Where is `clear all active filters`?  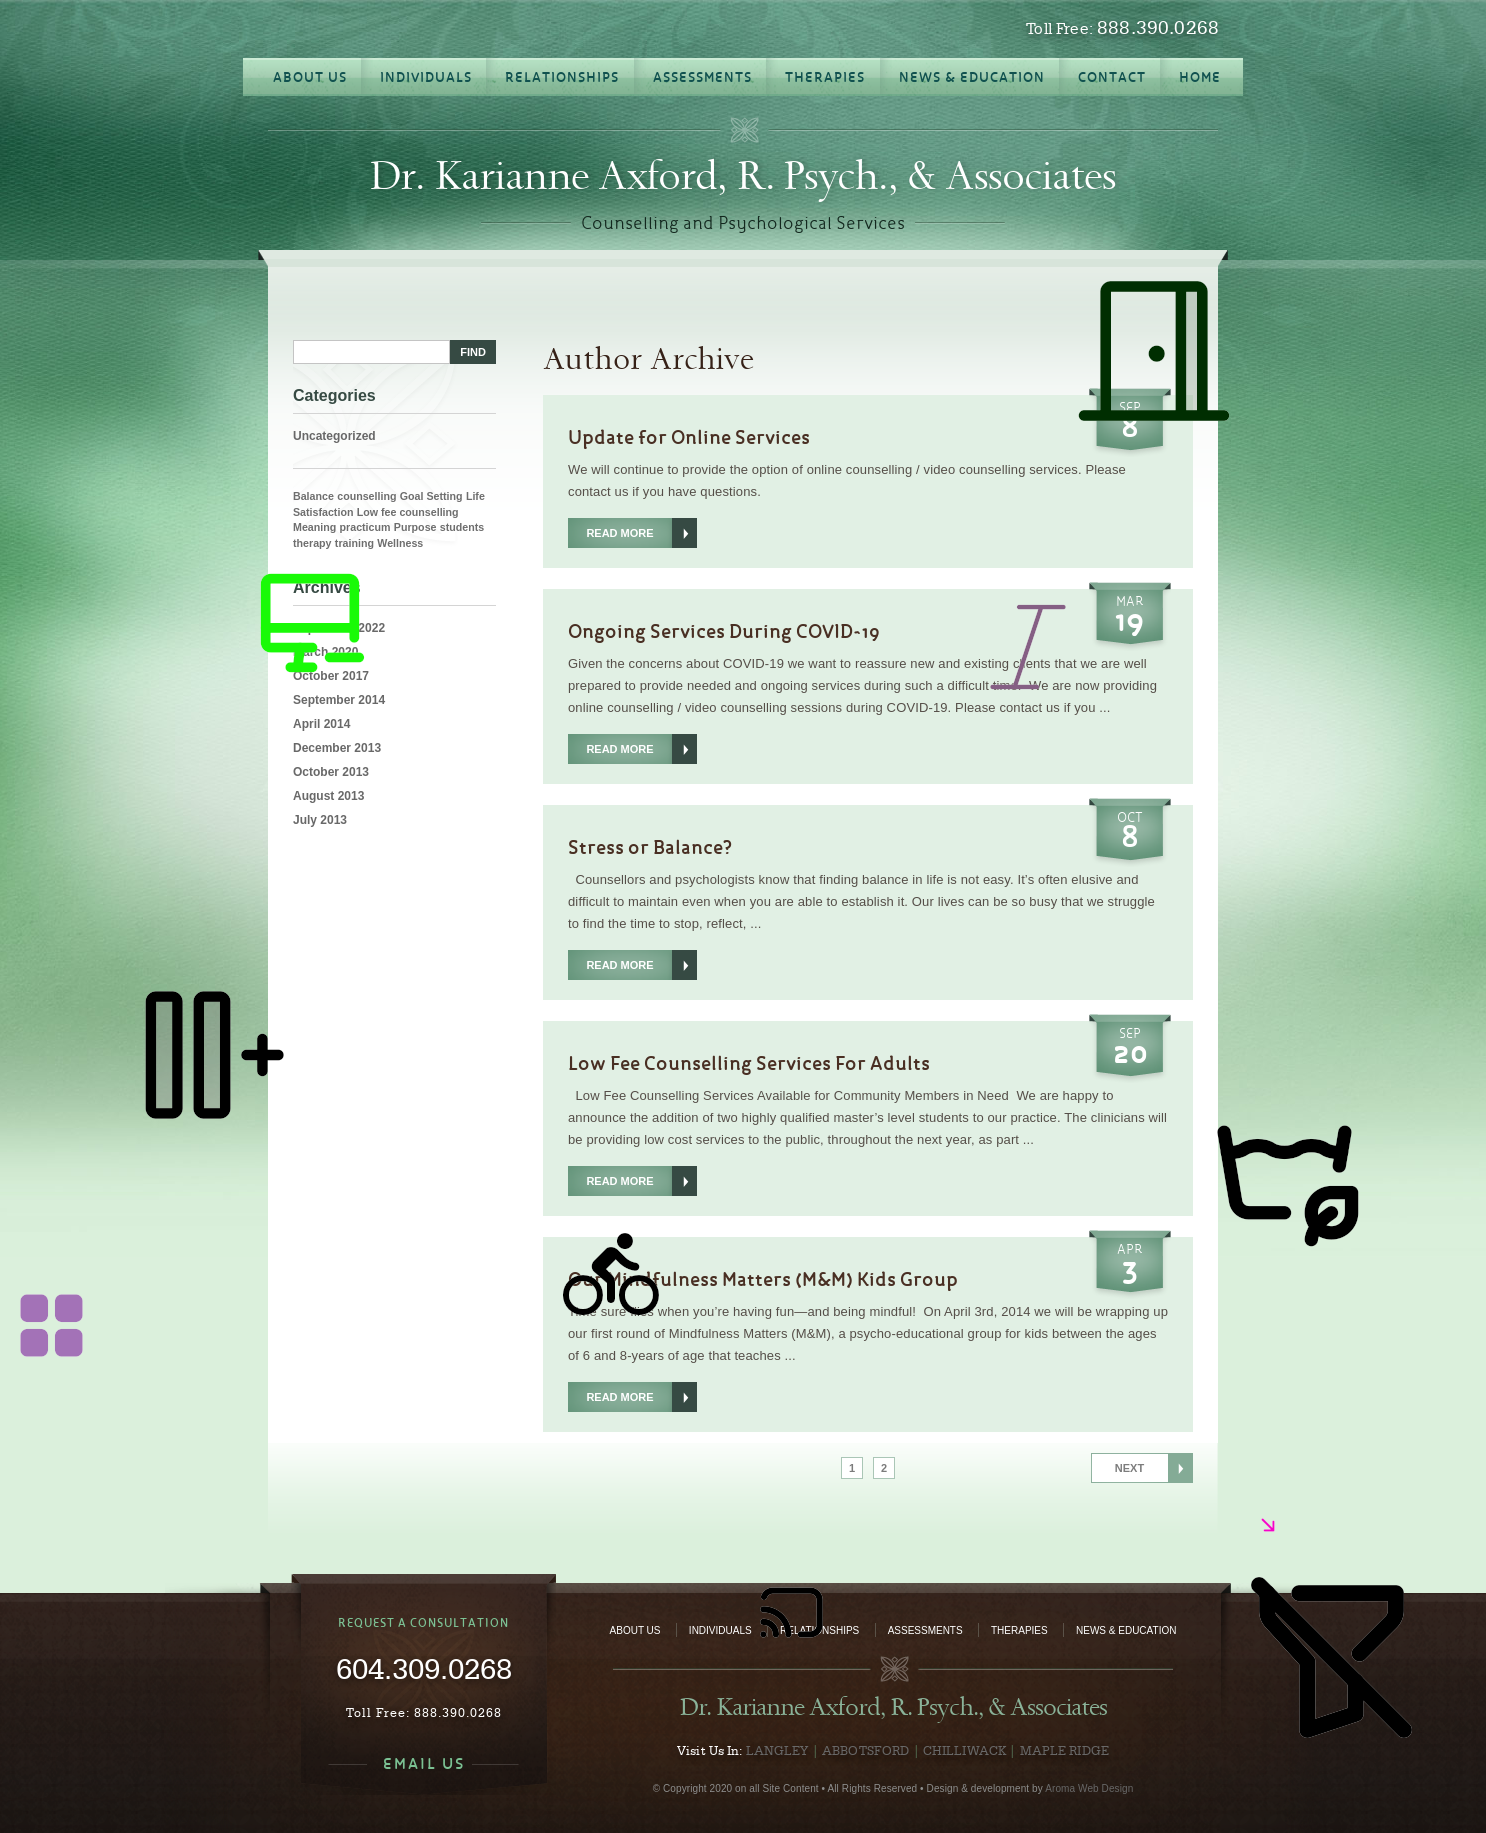
clear all active filters is located at coordinates (1331, 1657).